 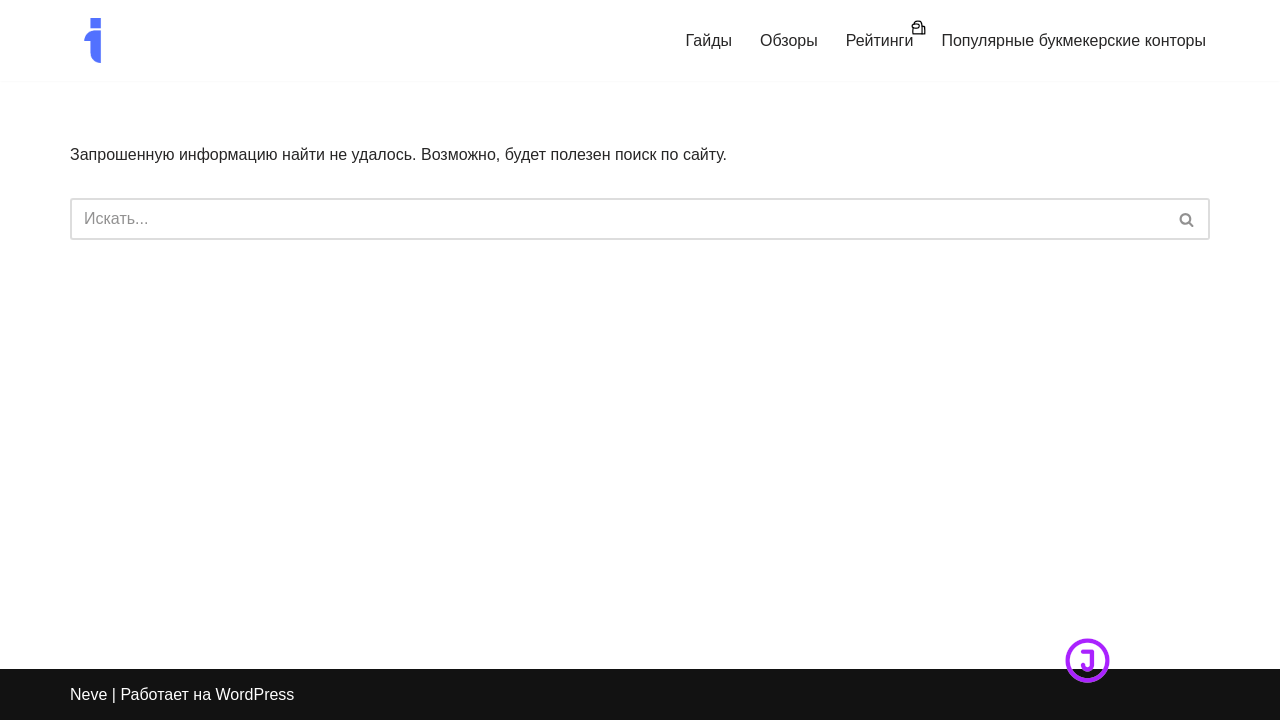 What do you see at coordinates (1087, 660) in the screenshot?
I see `indicates items or contacts starting with the letter J` at bounding box center [1087, 660].